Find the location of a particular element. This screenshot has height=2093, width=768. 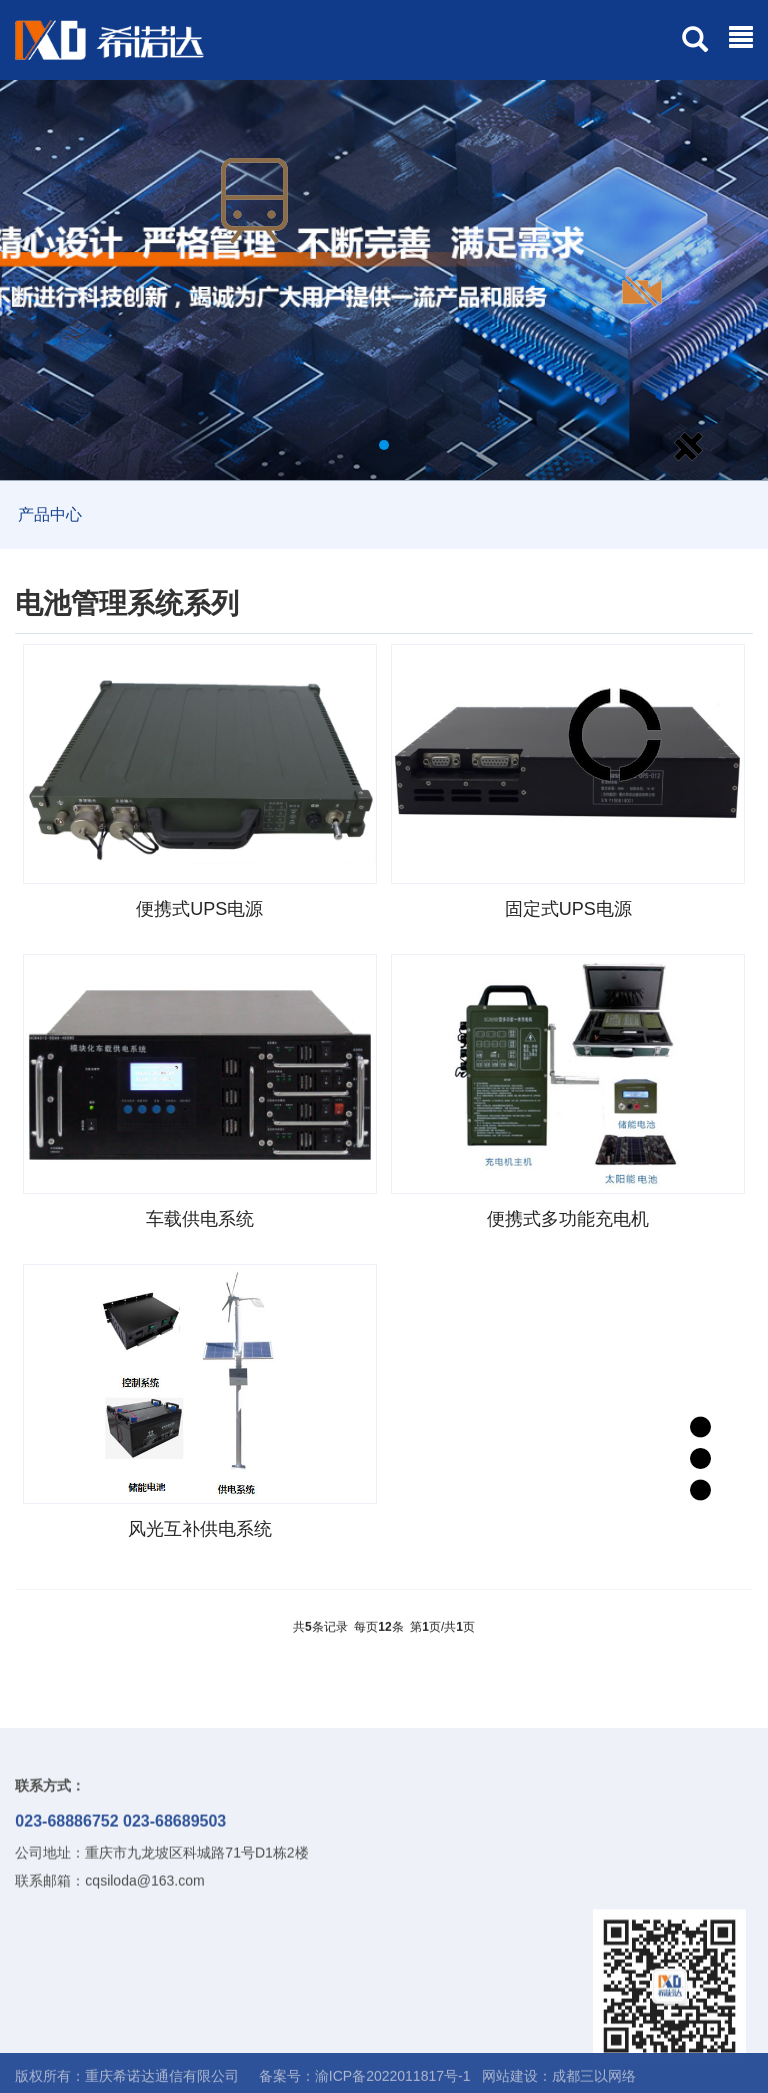

turn off camera or disable video is located at coordinates (642, 292).